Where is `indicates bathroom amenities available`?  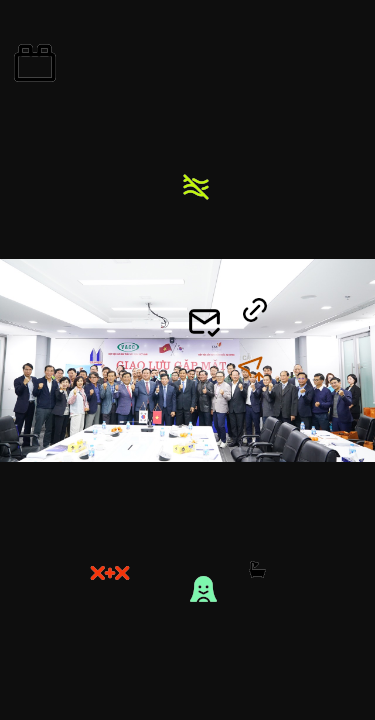
indicates bathroom amenities available is located at coordinates (257, 569).